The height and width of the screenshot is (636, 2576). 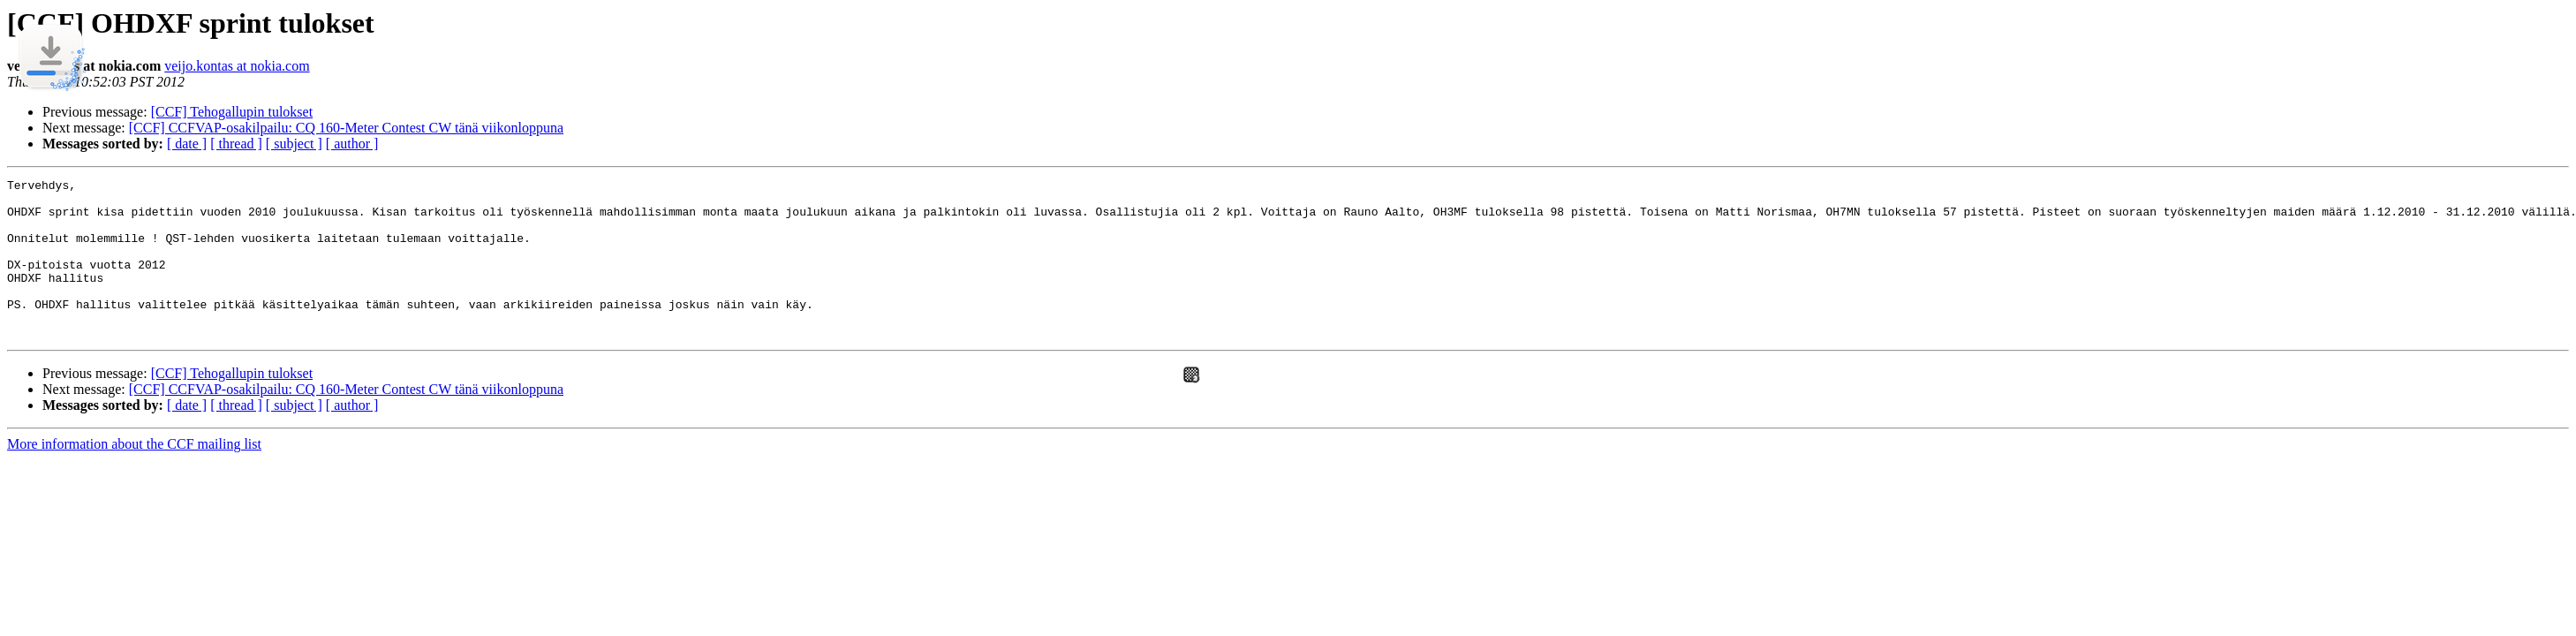 What do you see at coordinates (50, 56) in the screenshot?
I see `open varia download manager` at bounding box center [50, 56].